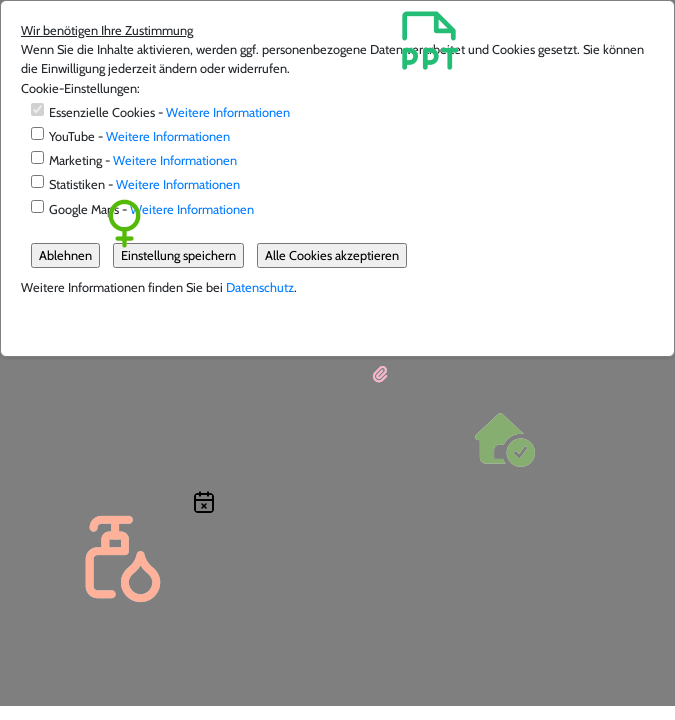  Describe the element at coordinates (429, 43) in the screenshot. I see `open a PowerPoint presentation file` at that location.